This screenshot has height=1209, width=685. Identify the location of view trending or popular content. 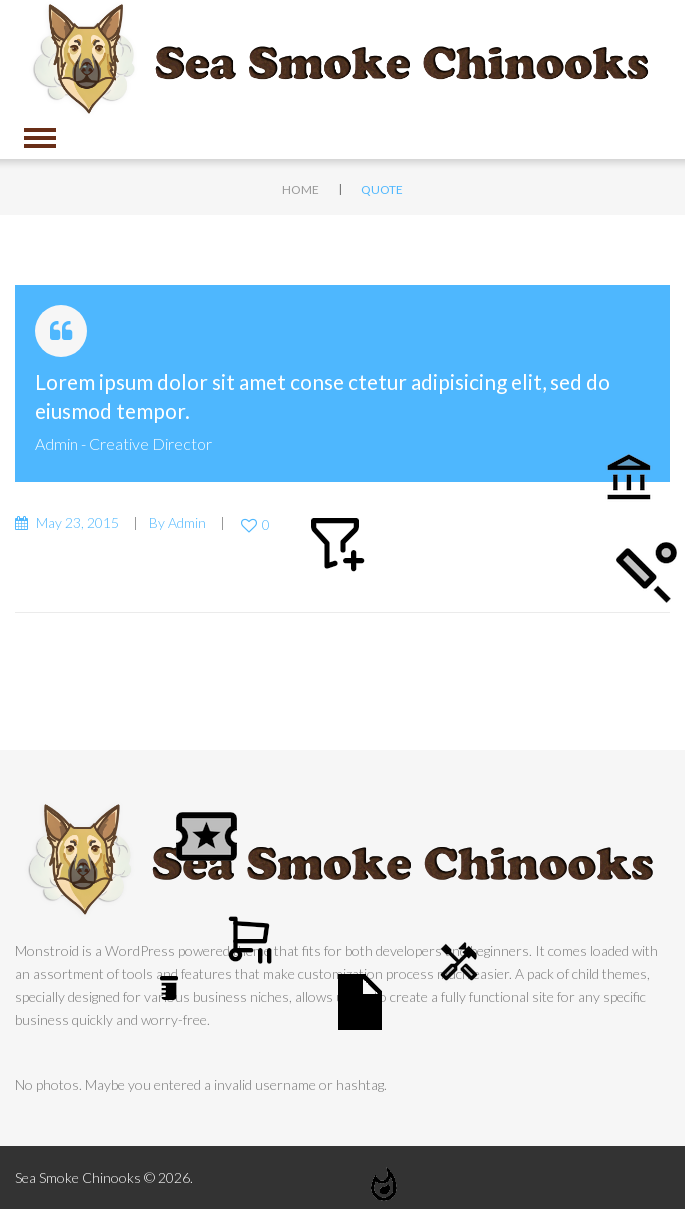
(384, 1185).